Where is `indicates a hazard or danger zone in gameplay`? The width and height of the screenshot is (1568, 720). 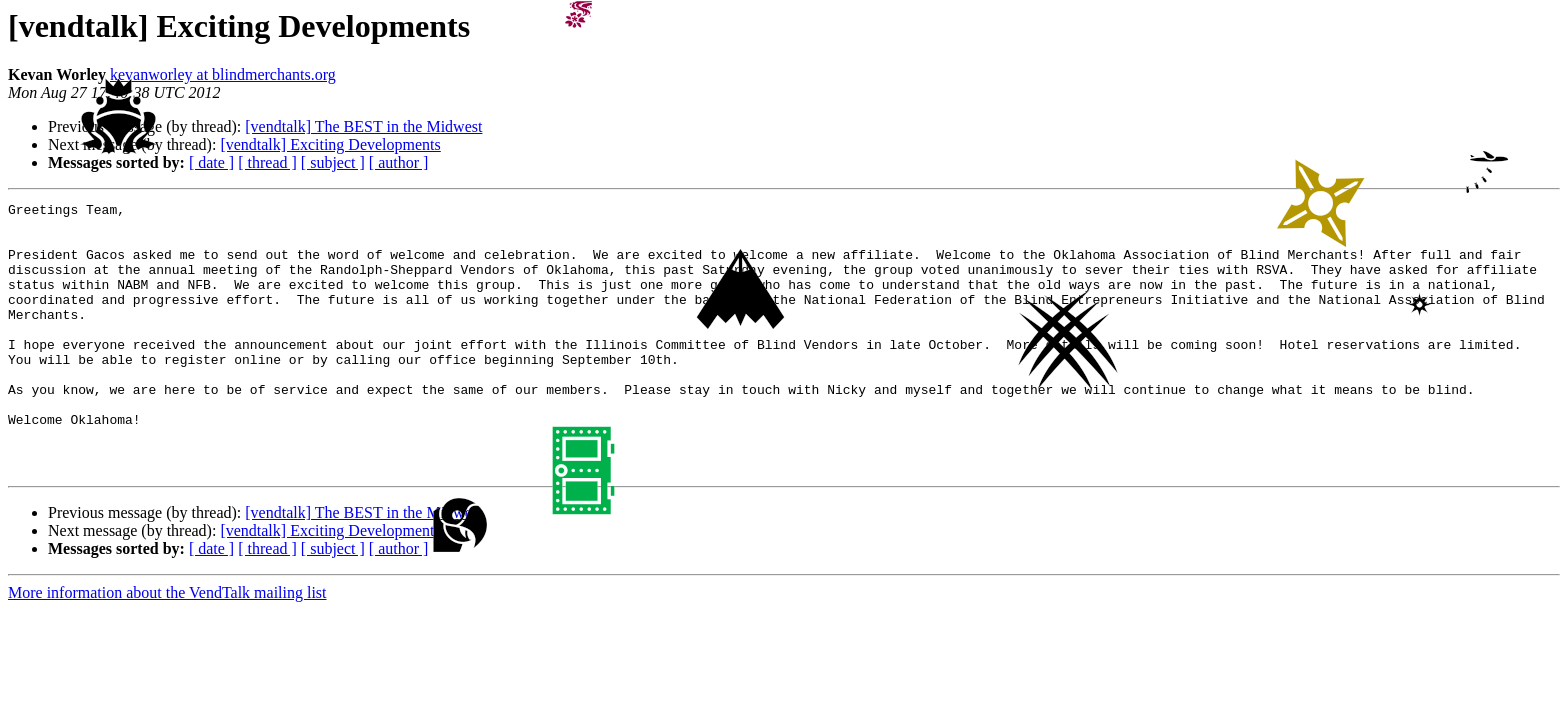
indicates a hazard or danger zone in gameplay is located at coordinates (1419, 304).